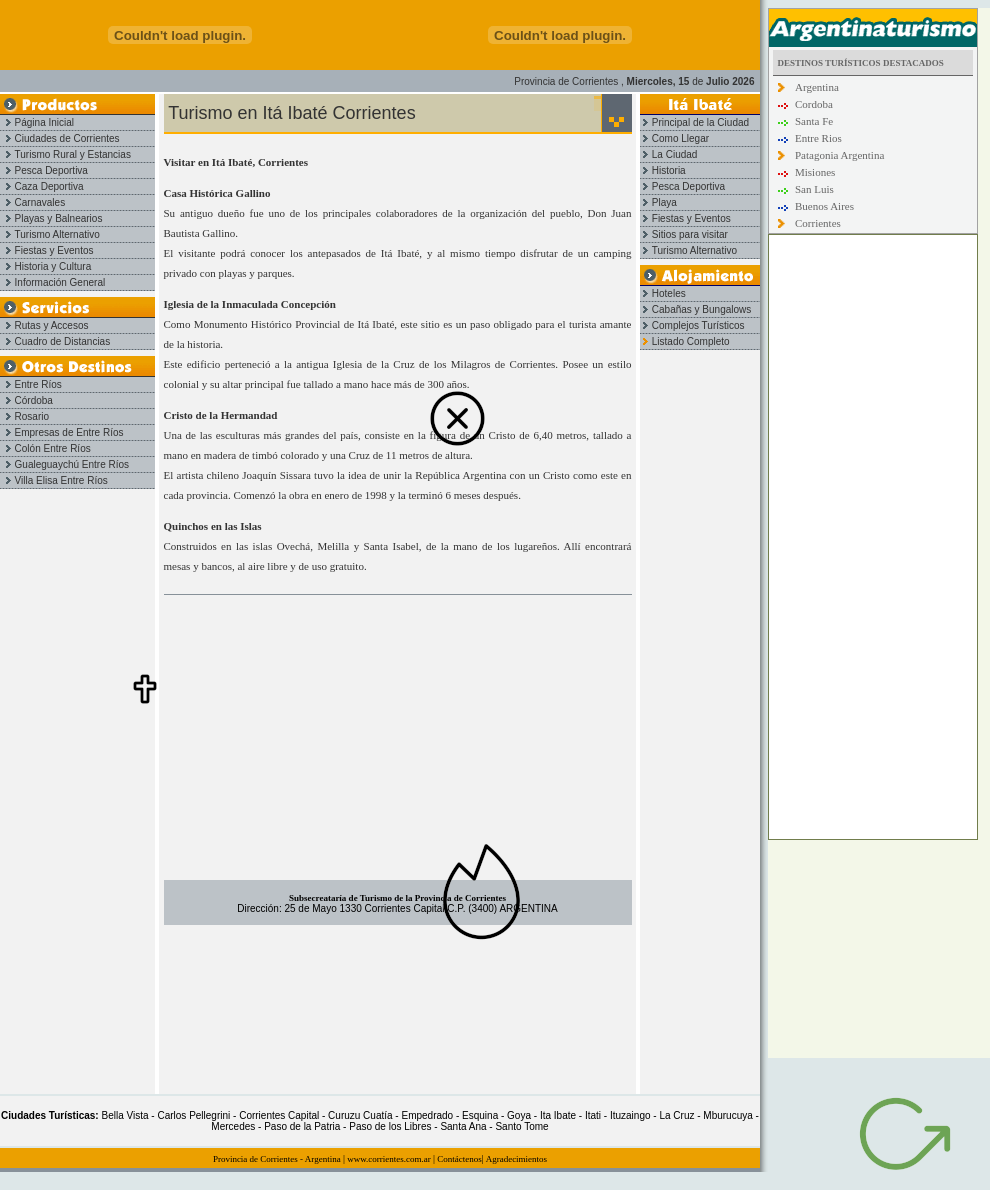 The height and width of the screenshot is (1190, 990). What do you see at coordinates (906, 1134) in the screenshot?
I see `refresh or reload content` at bounding box center [906, 1134].